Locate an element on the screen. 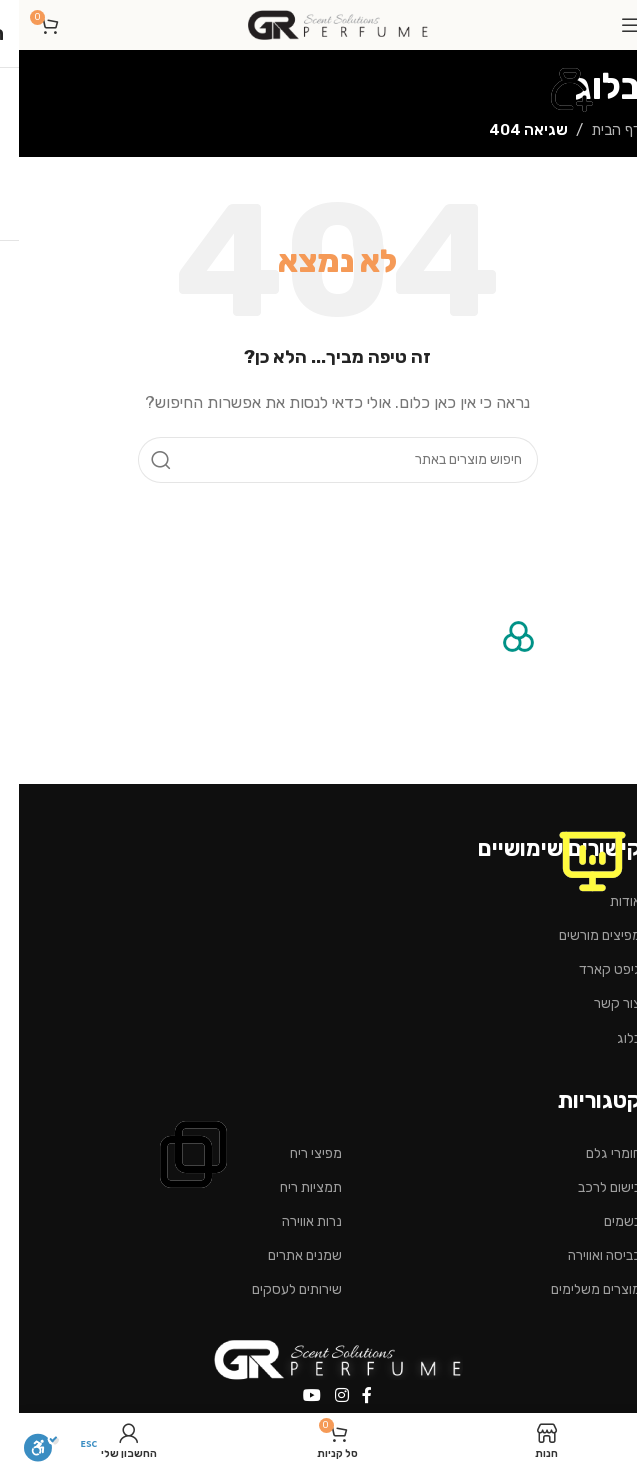 The height and width of the screenshot is (1468, 637). view overlapping layers or intersecting objects is located at coordinates (193, 1154).